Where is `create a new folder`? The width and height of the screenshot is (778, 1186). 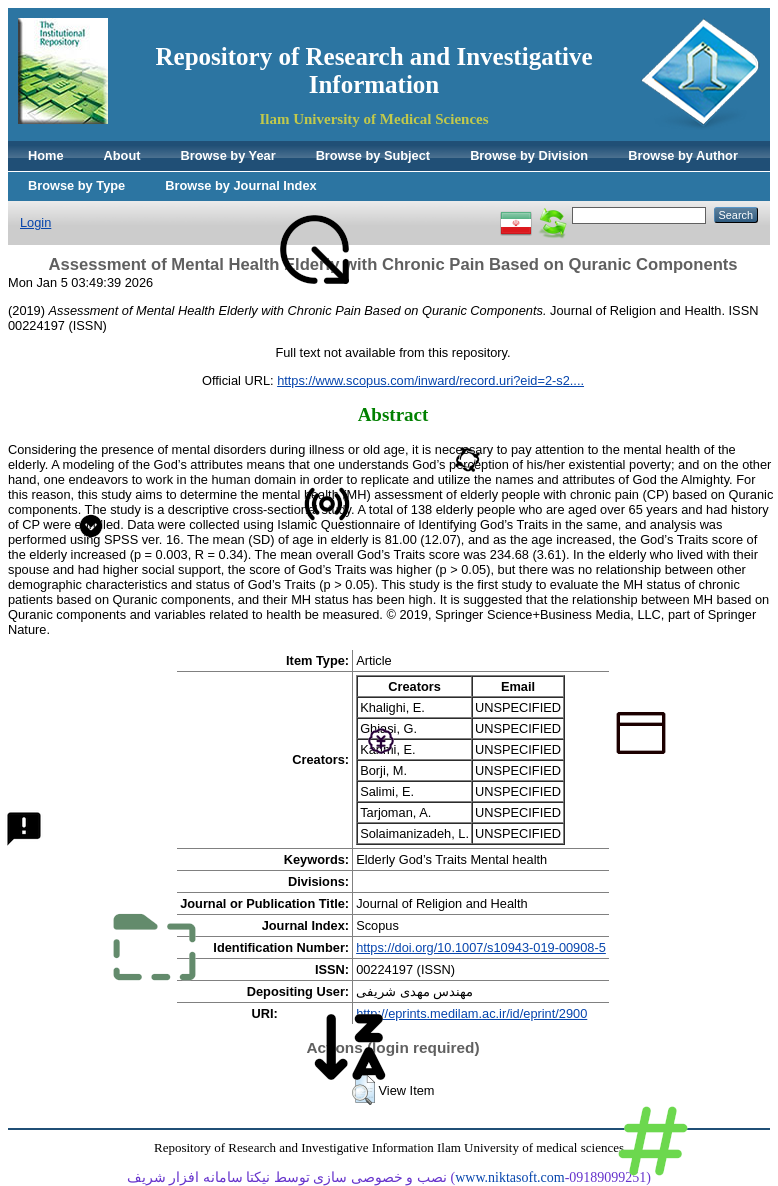 create a new folder is located at coordinates (154, 945).